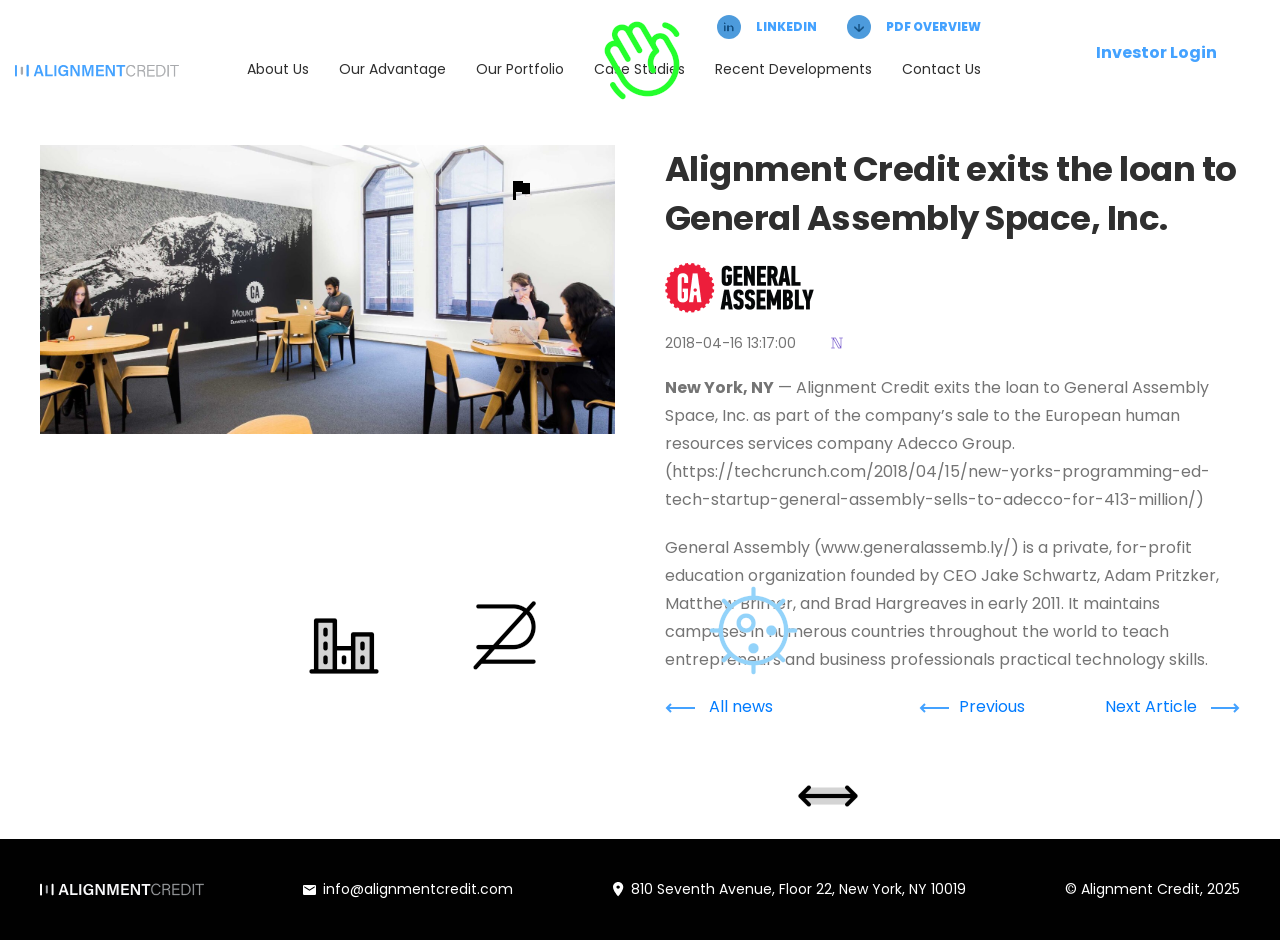  Describe the element at coordinates (521, 190) in the screenshot. I see `flag or report content` at that location.